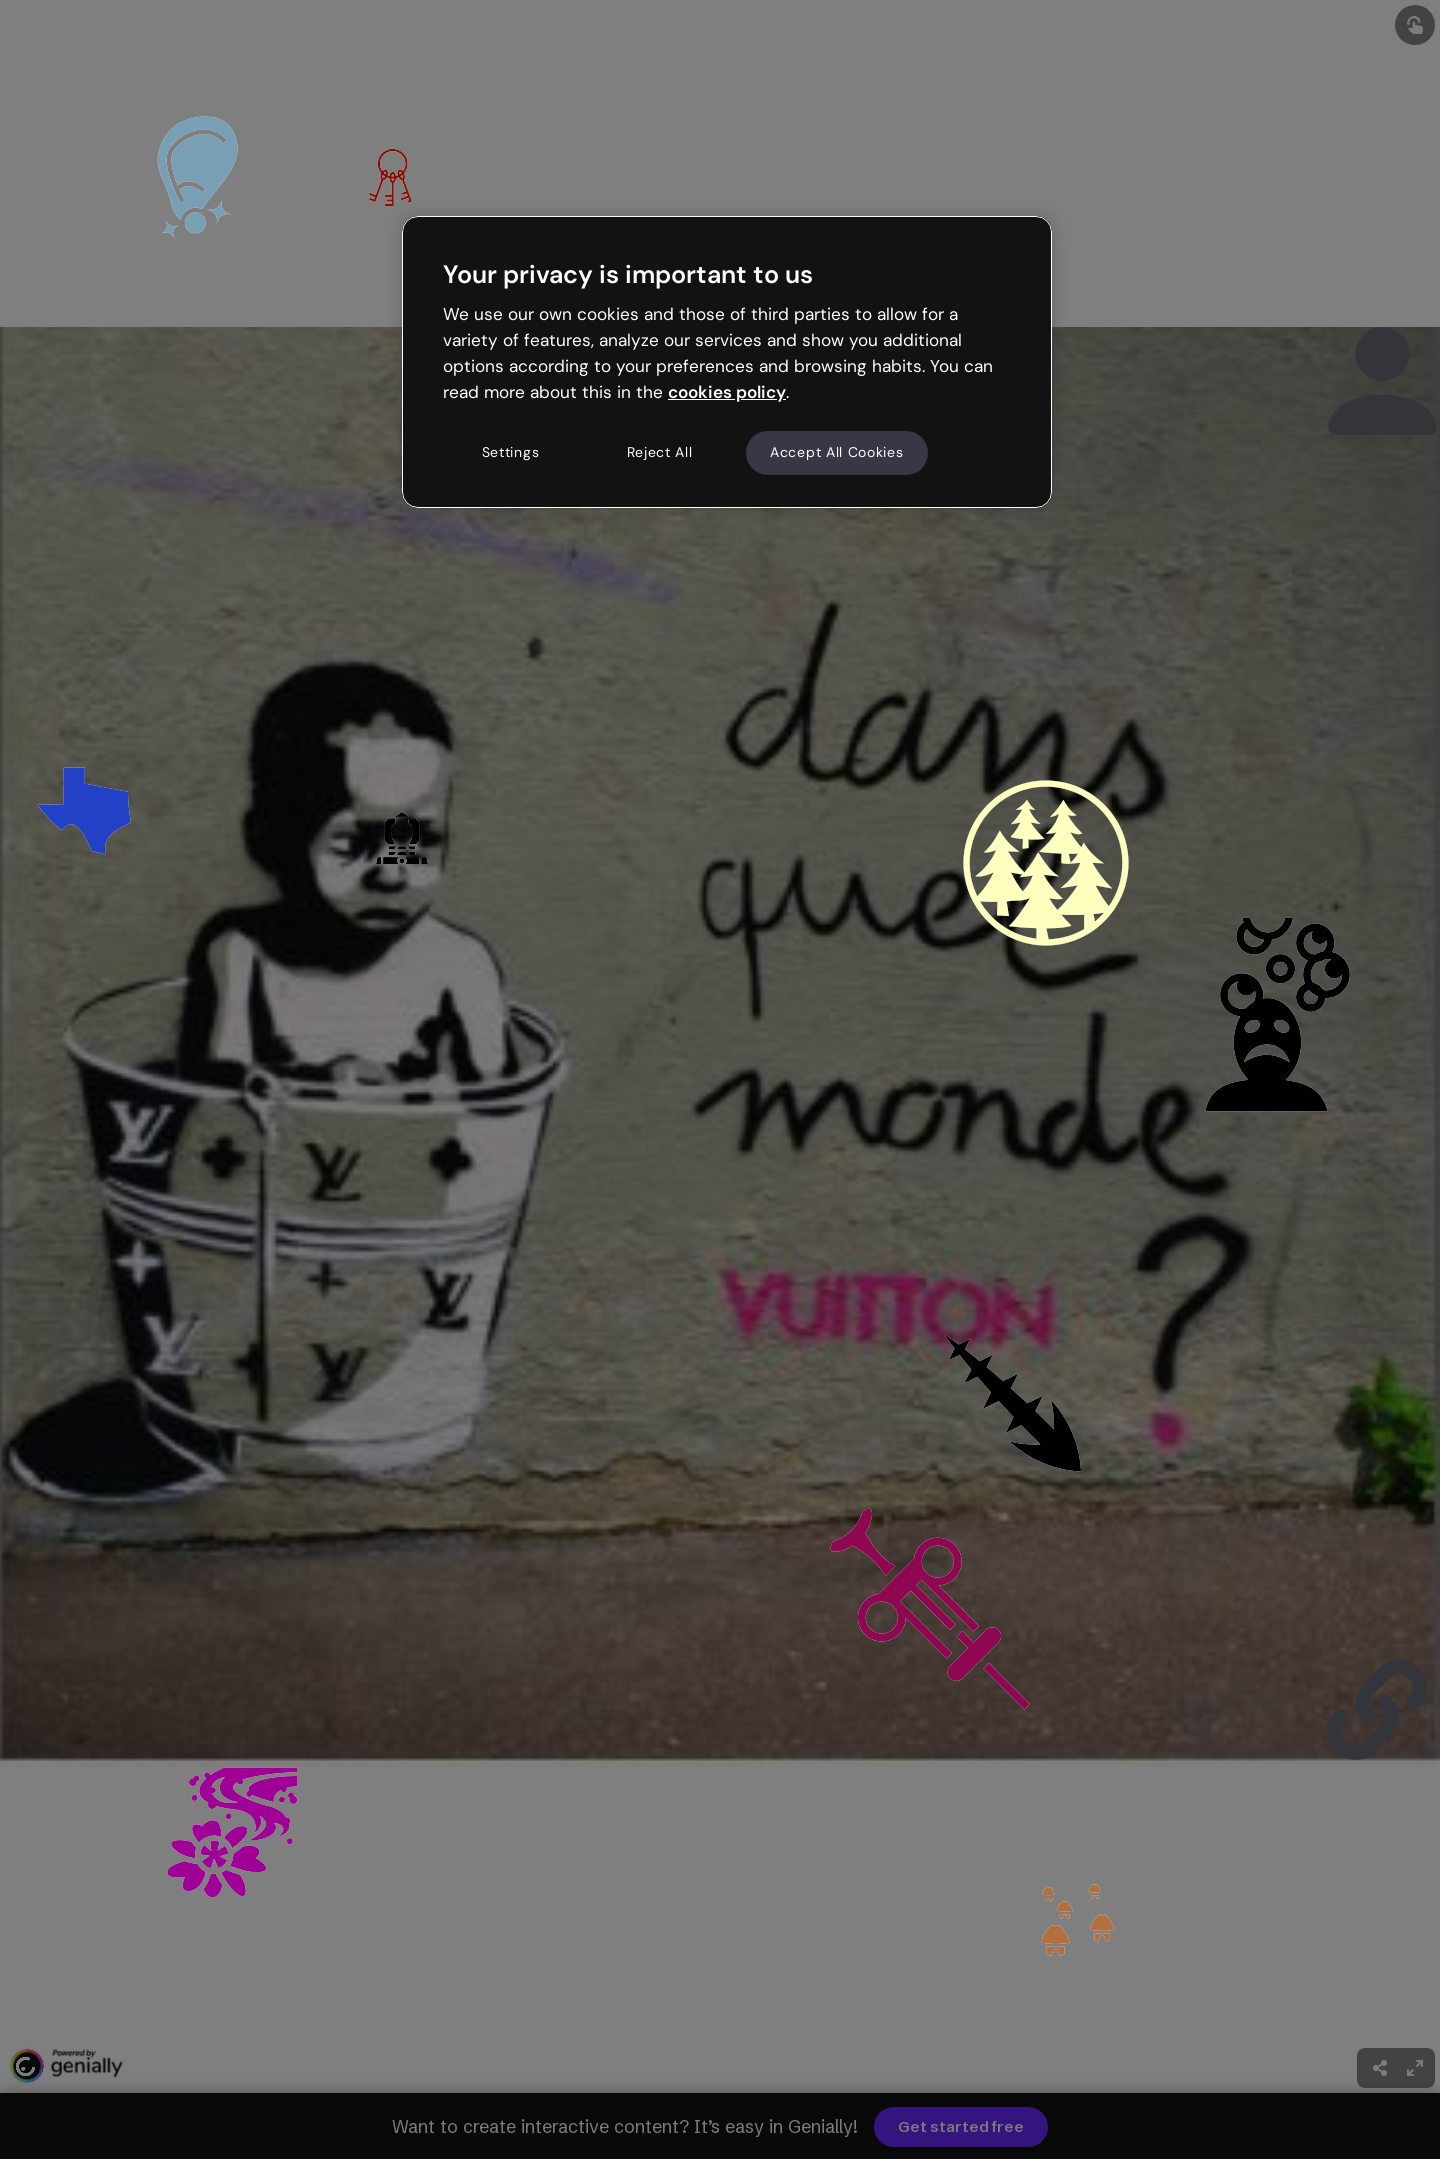 This screenshot has height=2159, width=1440. I want to click on explore forest or nature areas in-game, so click(1046, 863).